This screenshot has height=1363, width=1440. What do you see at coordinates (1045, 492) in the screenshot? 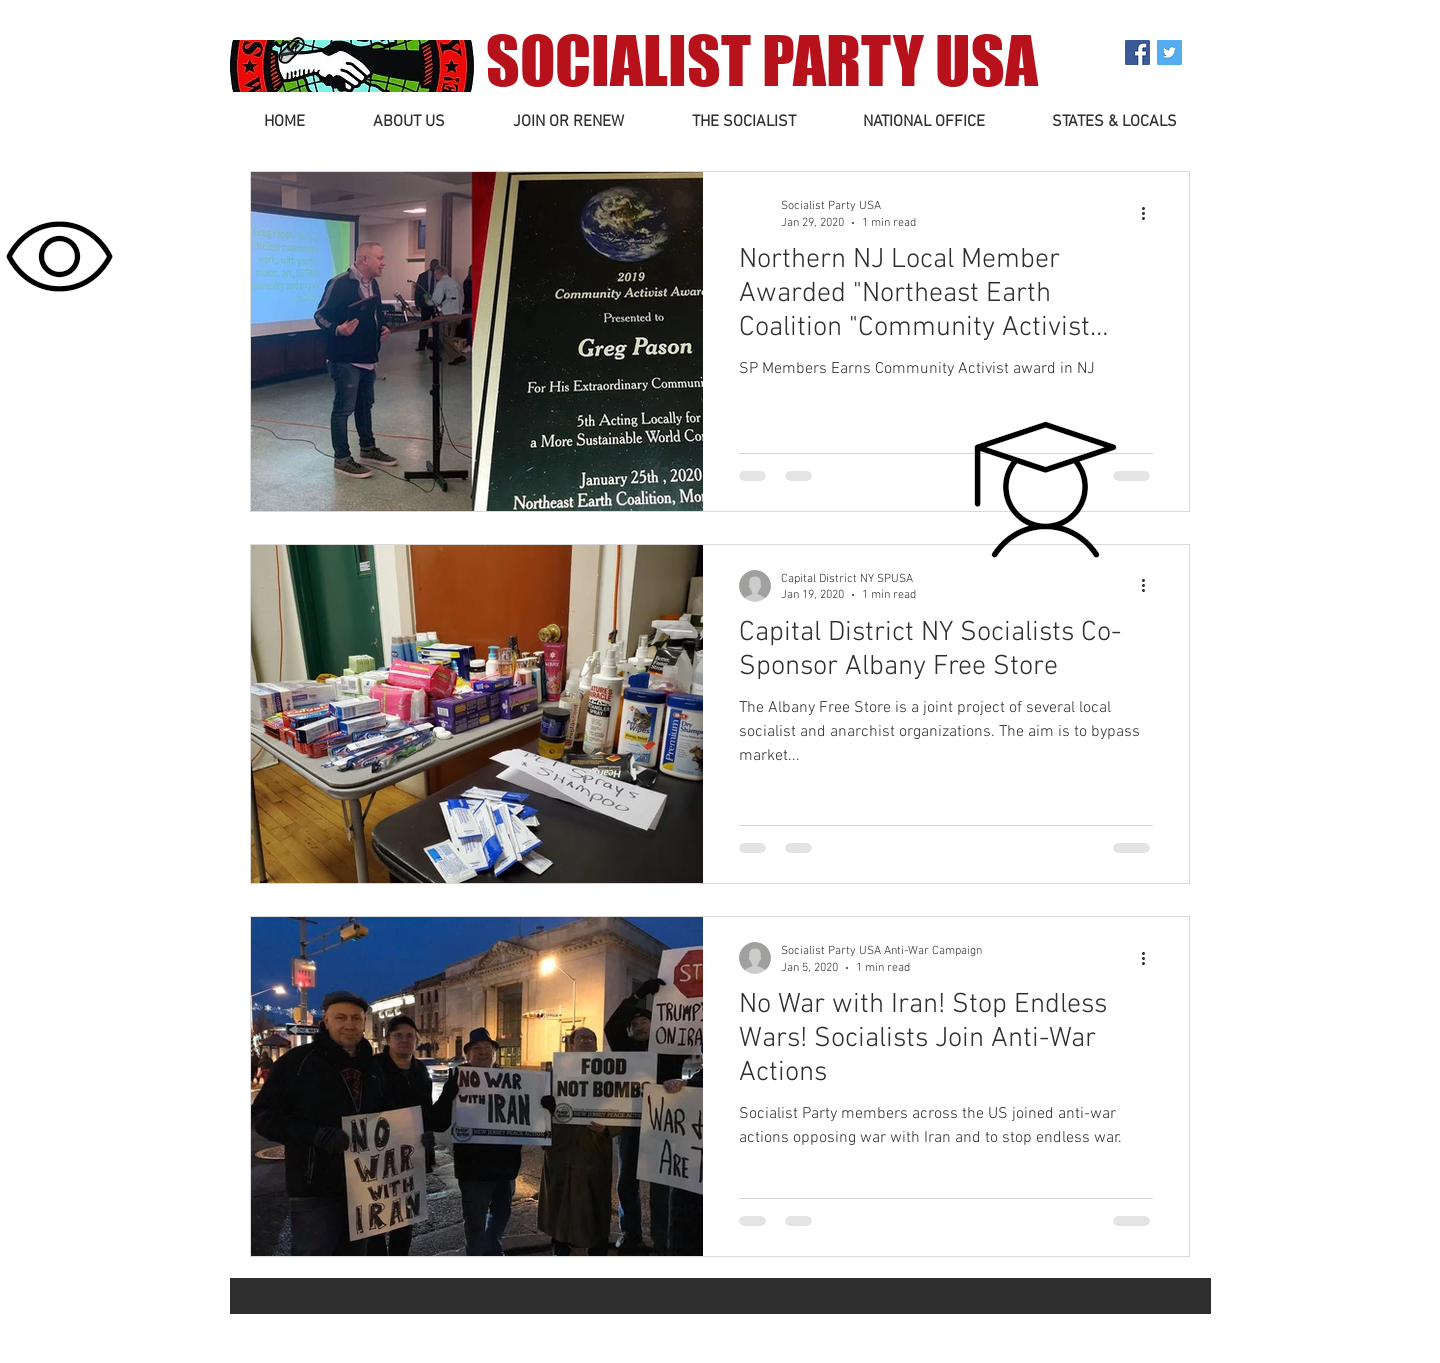
I see `view student profile` at bounding box center [1045, 492].